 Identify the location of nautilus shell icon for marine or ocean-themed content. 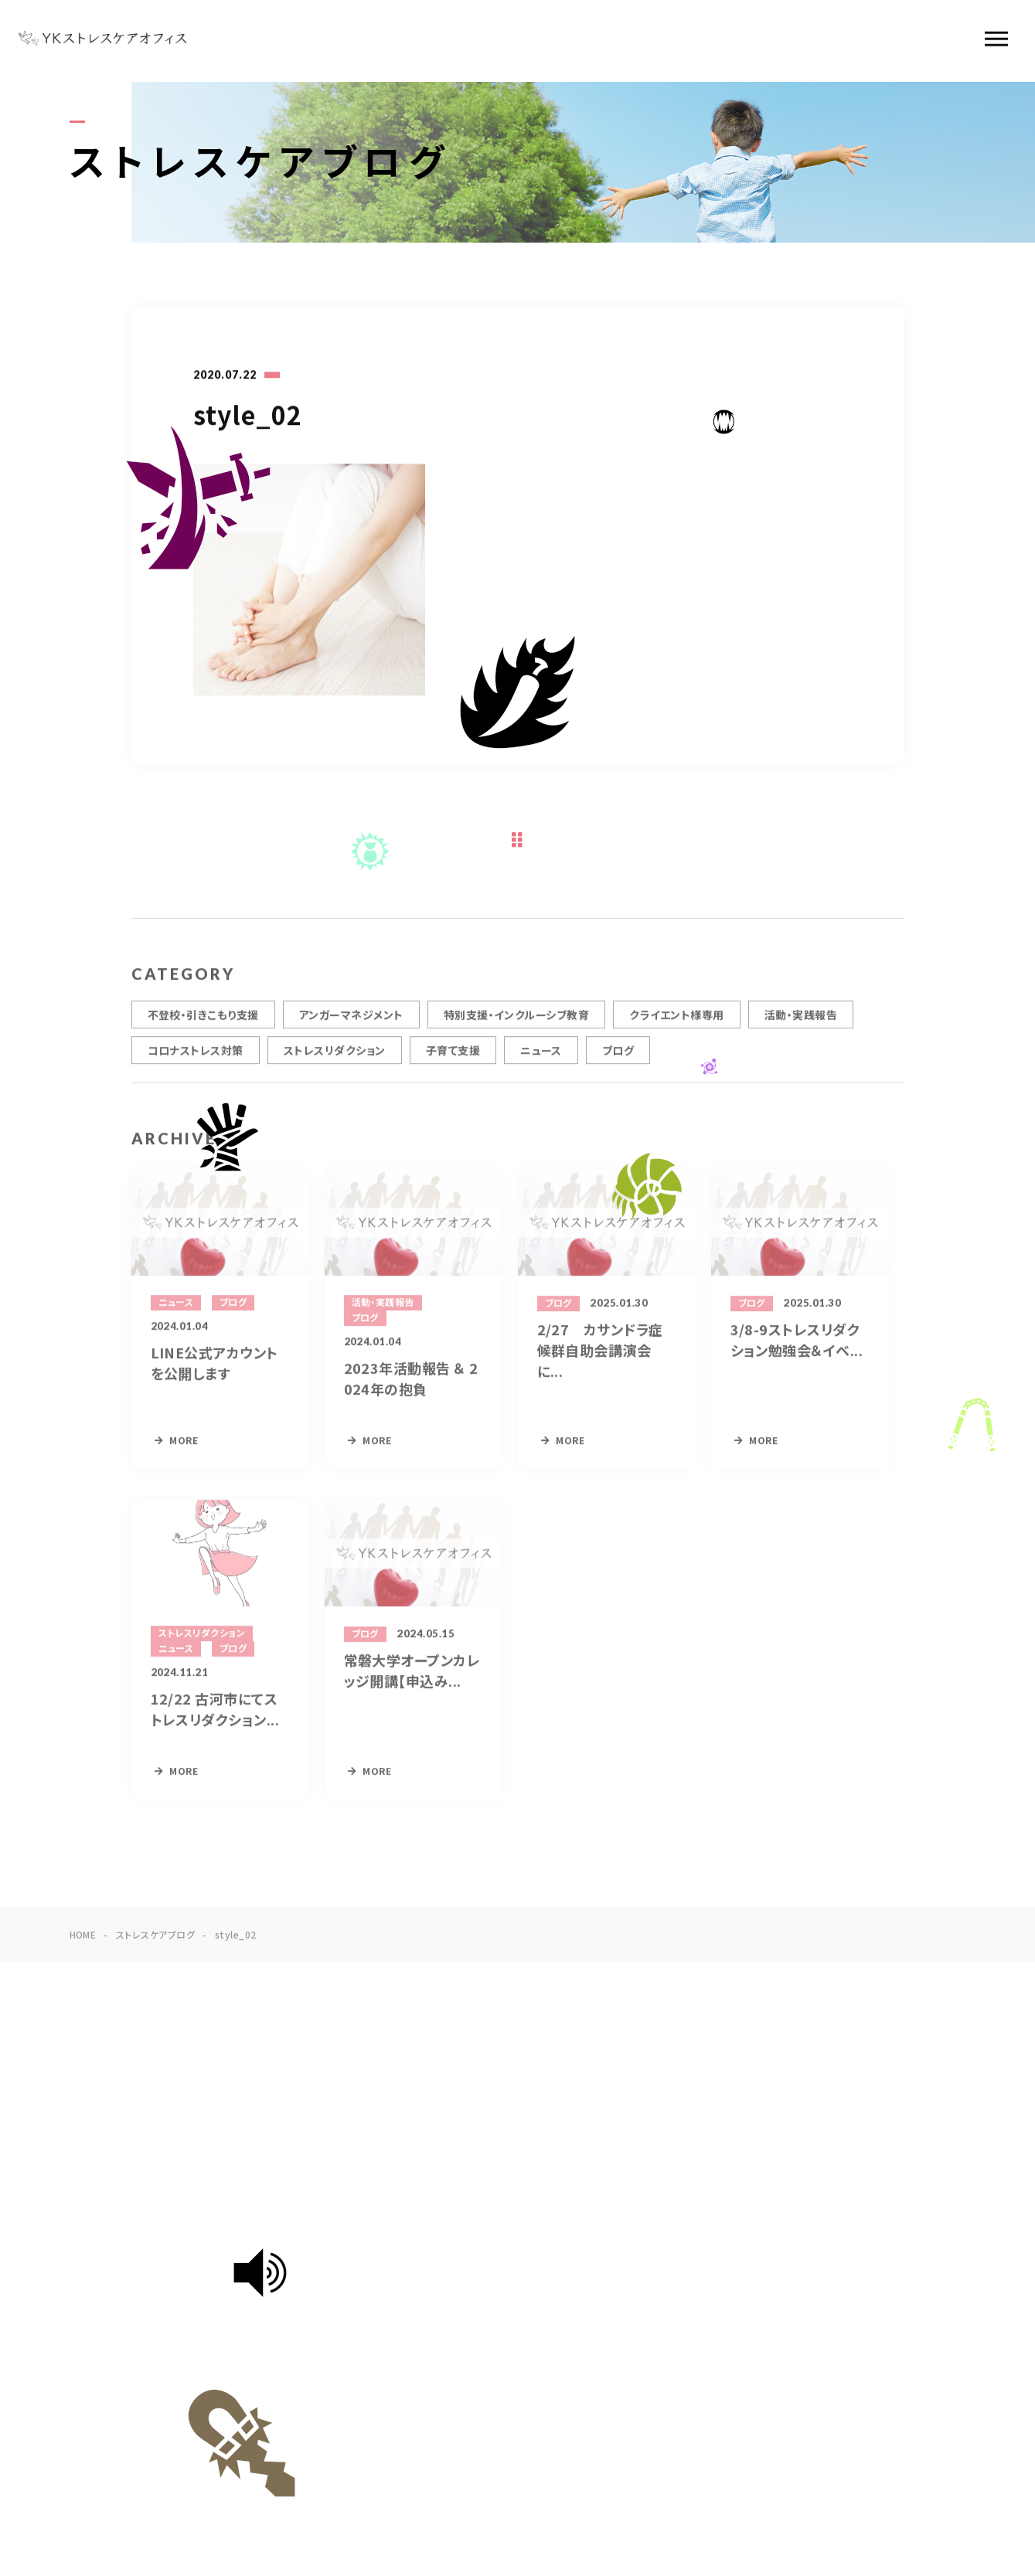
(647, 1186).